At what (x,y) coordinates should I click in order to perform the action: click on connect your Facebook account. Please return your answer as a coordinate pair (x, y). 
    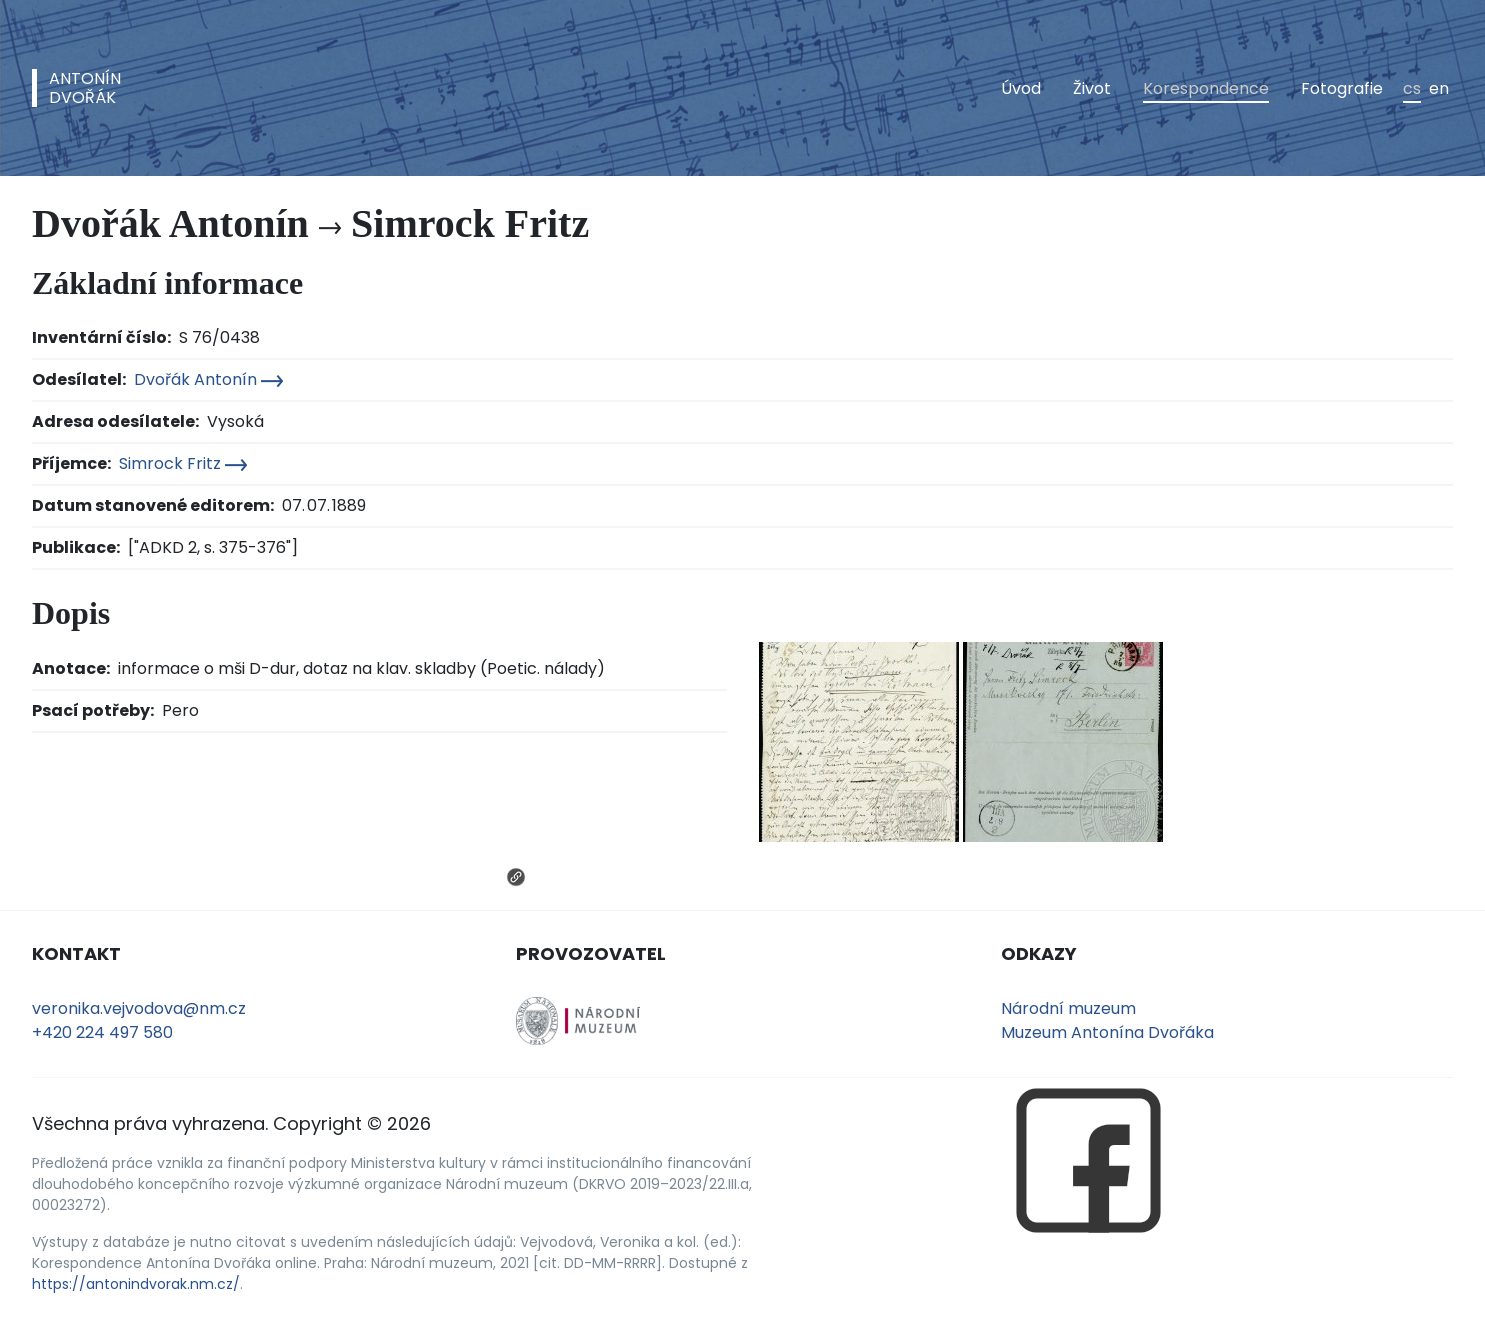
    Looking at the image, I should click on (1088, 1160).